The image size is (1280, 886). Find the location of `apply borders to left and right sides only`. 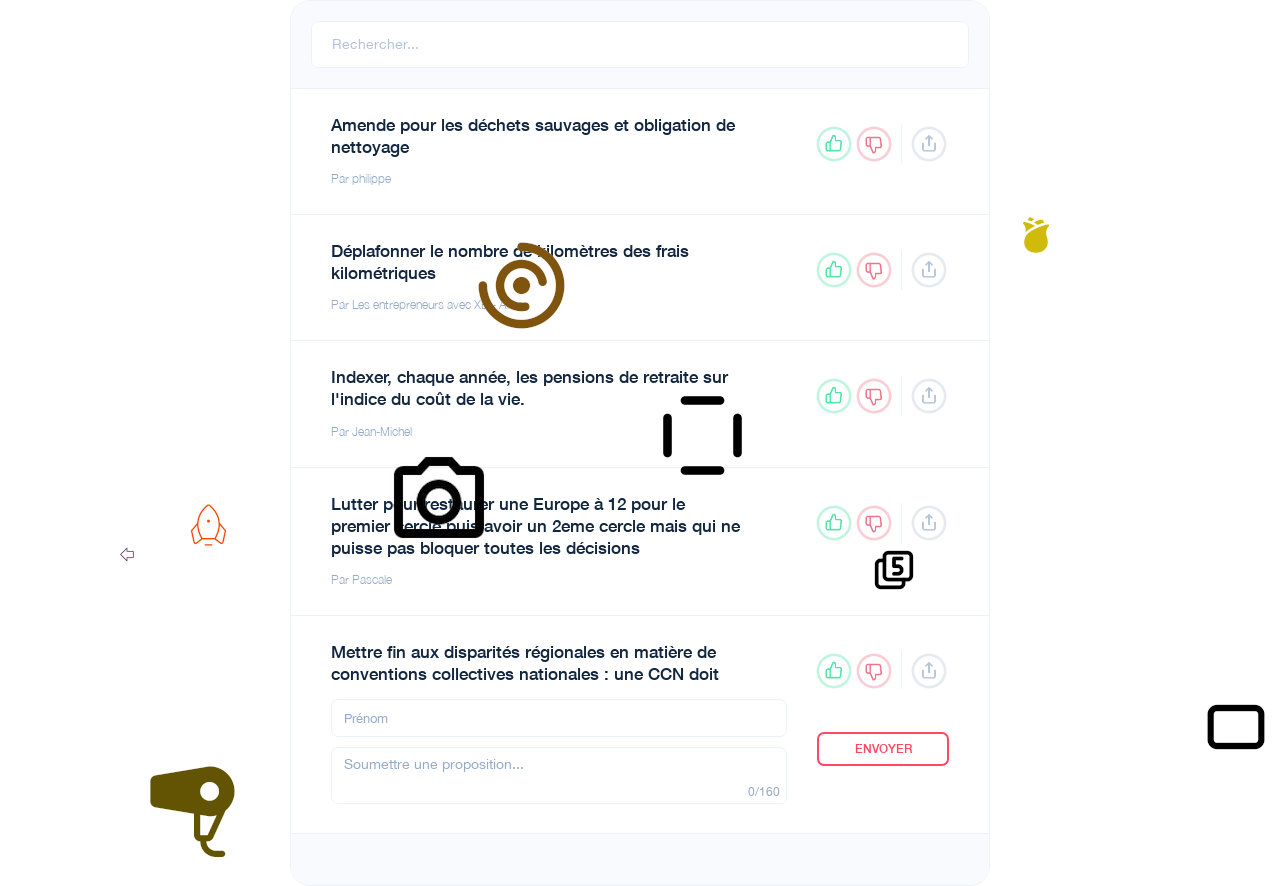

apply borders to left and right sides only is located at coordinates (702, 435).